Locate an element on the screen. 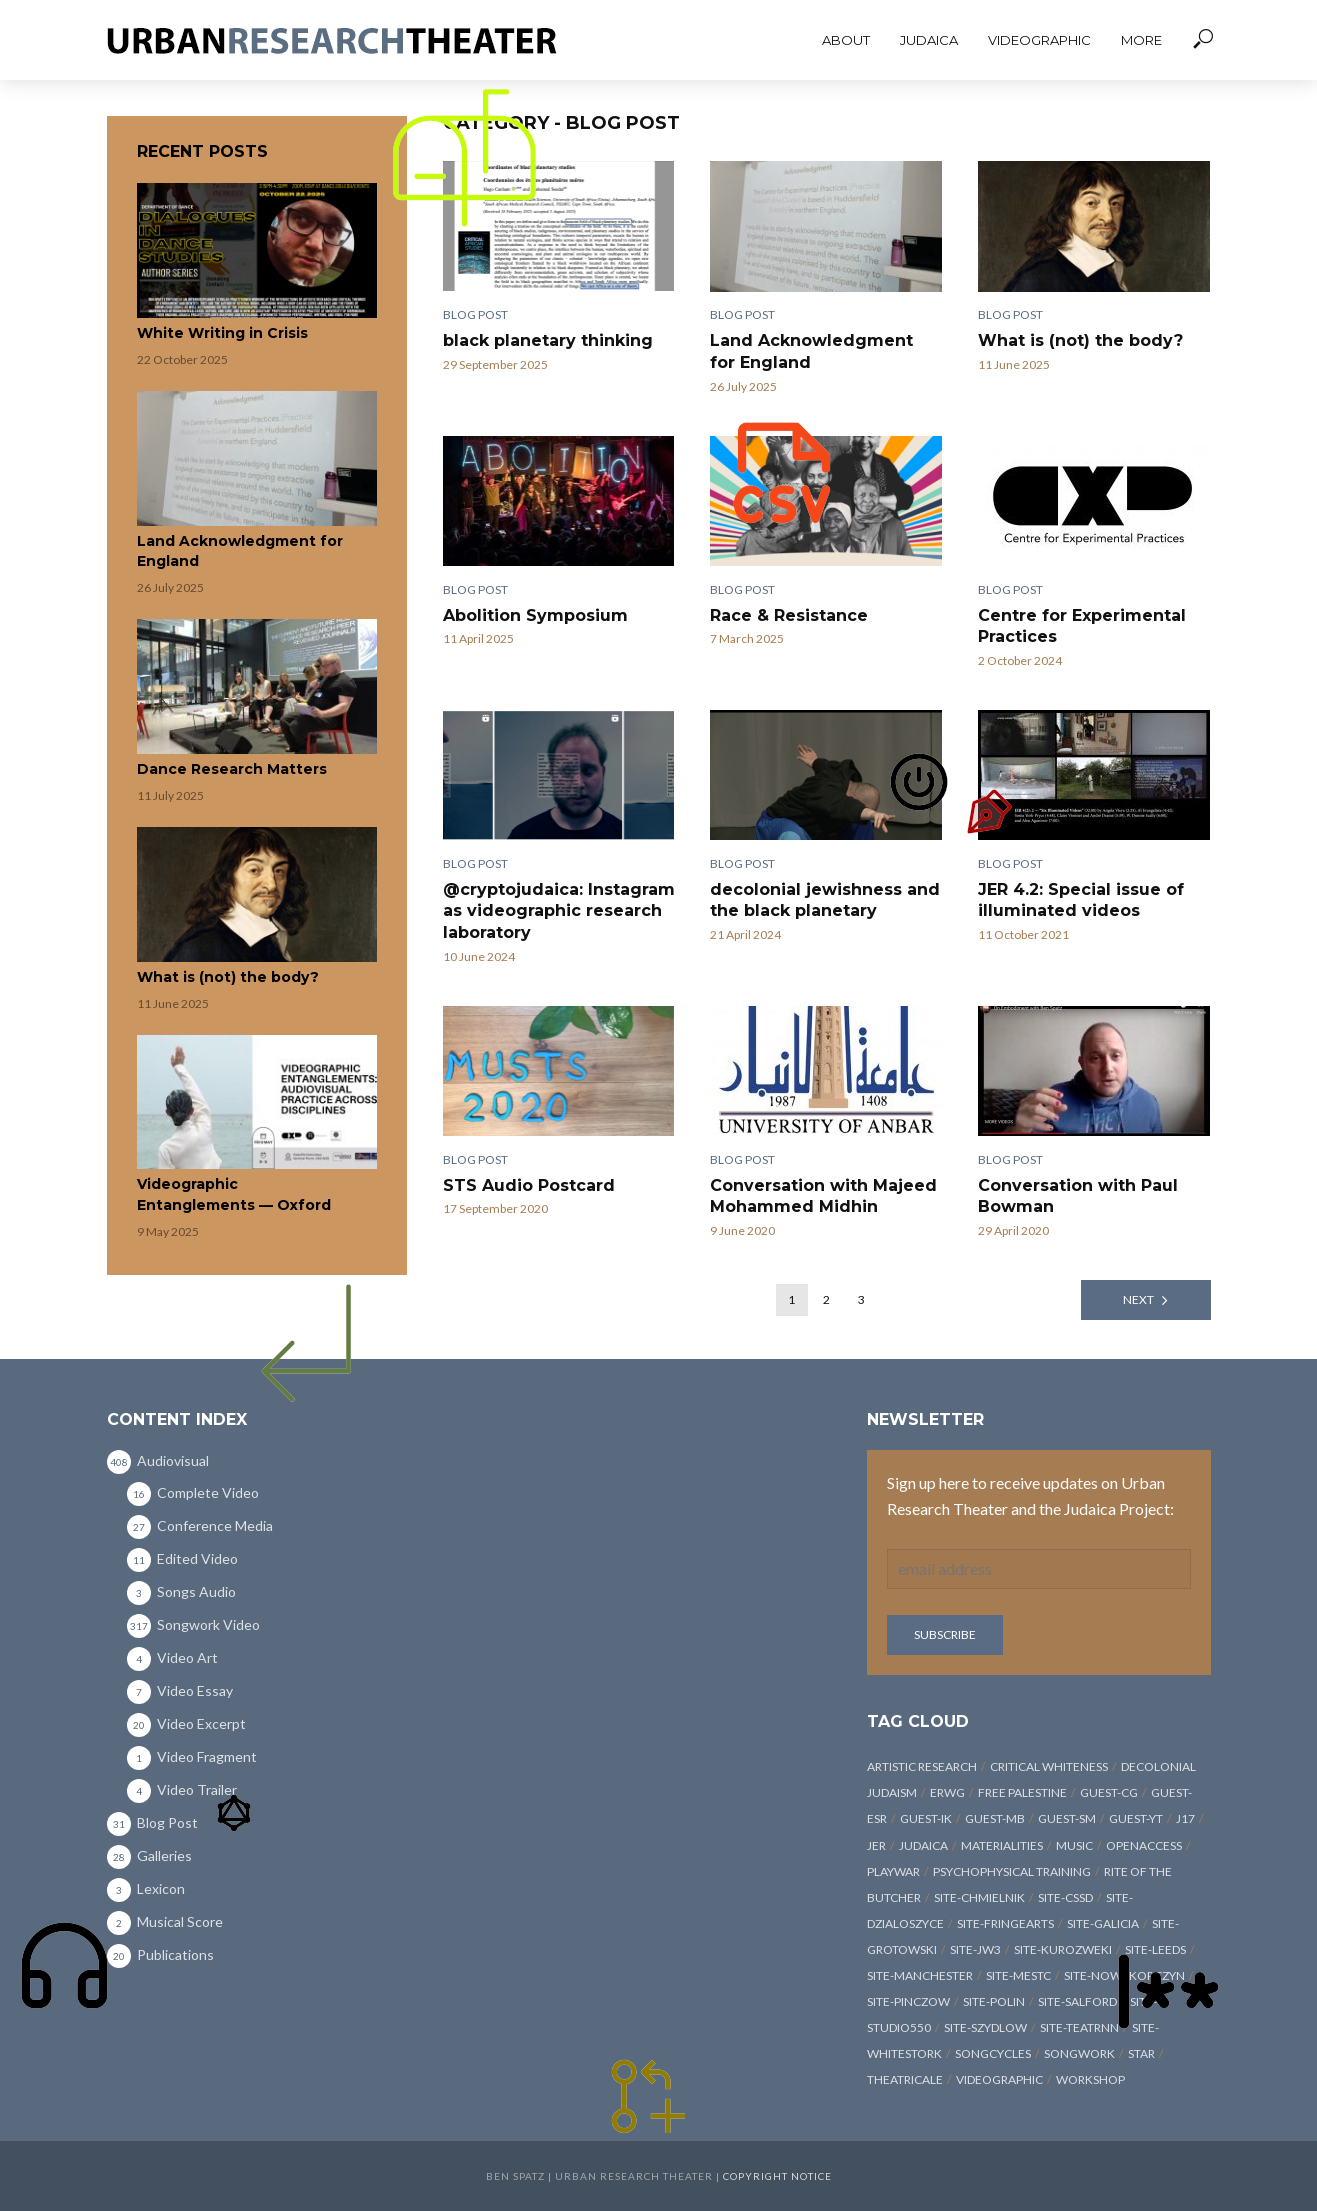 Image resolution: width=1317 pixels, height=2211 pixels. turn device on or off is located at coordinates (919, 782).